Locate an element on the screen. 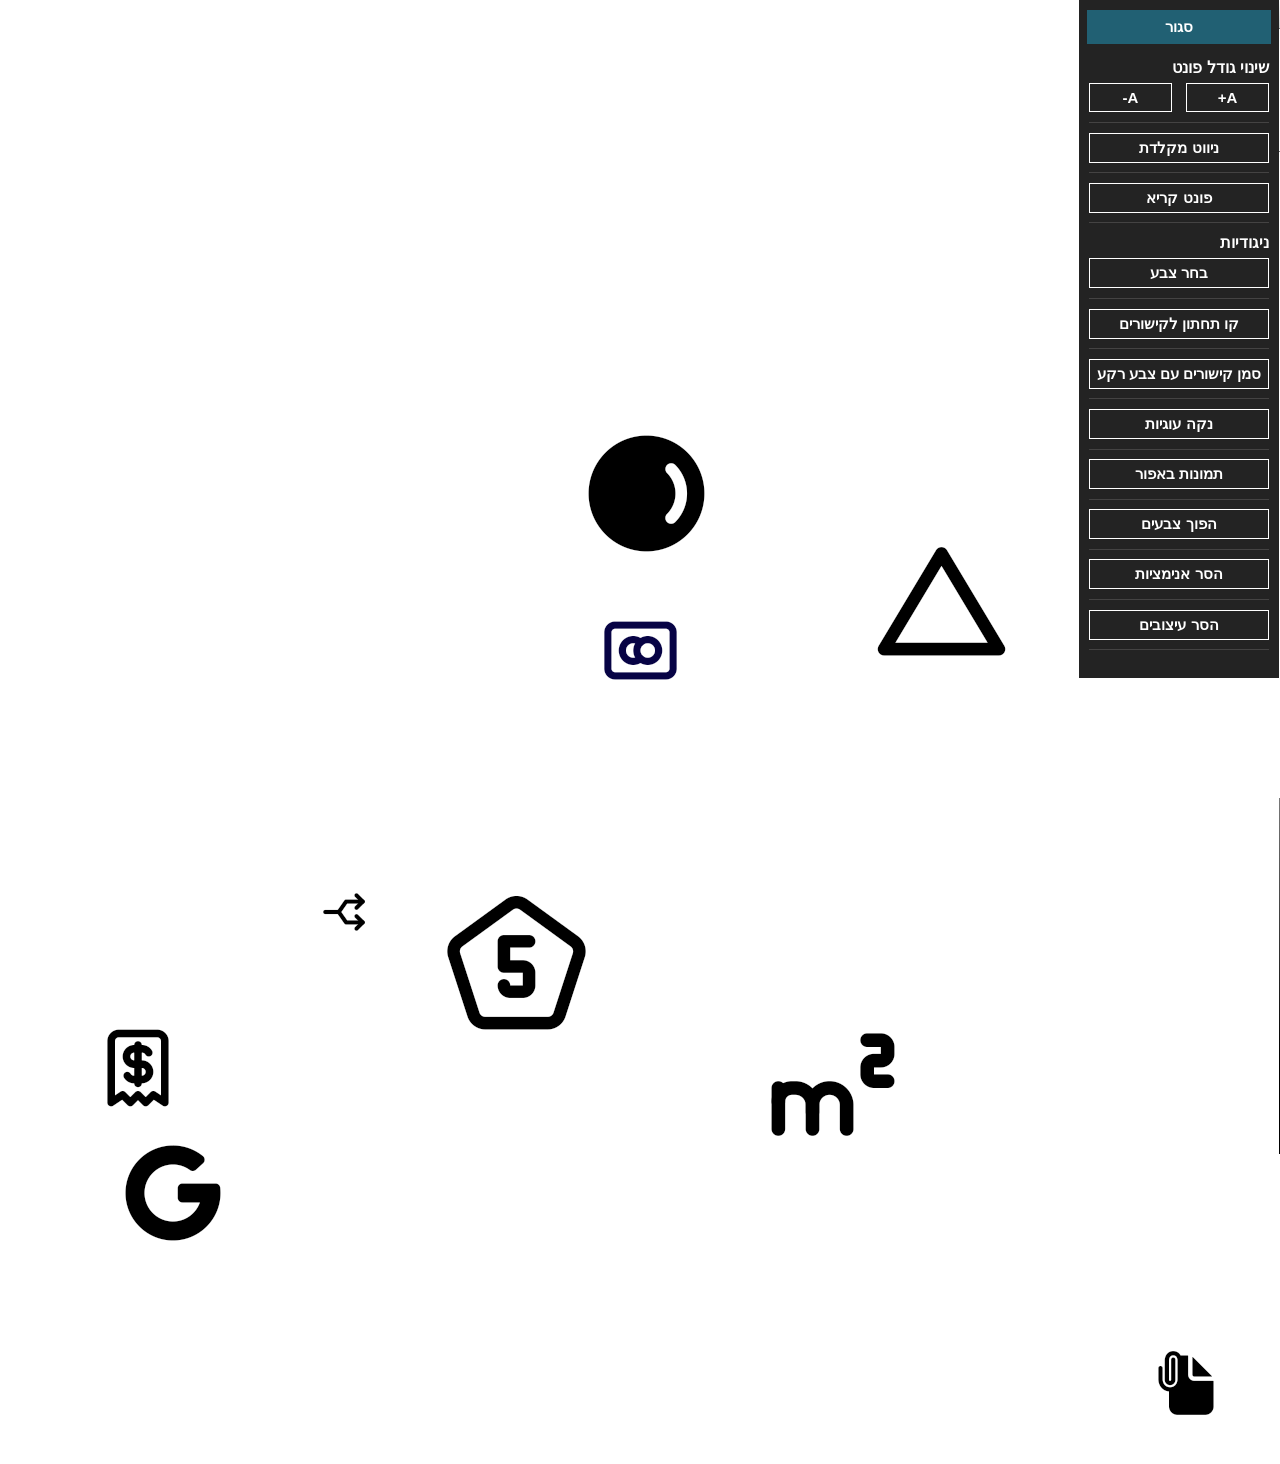 This screenshot has width=1280, height=1464. attach a file or document is located at coordinates (1186, 1383).